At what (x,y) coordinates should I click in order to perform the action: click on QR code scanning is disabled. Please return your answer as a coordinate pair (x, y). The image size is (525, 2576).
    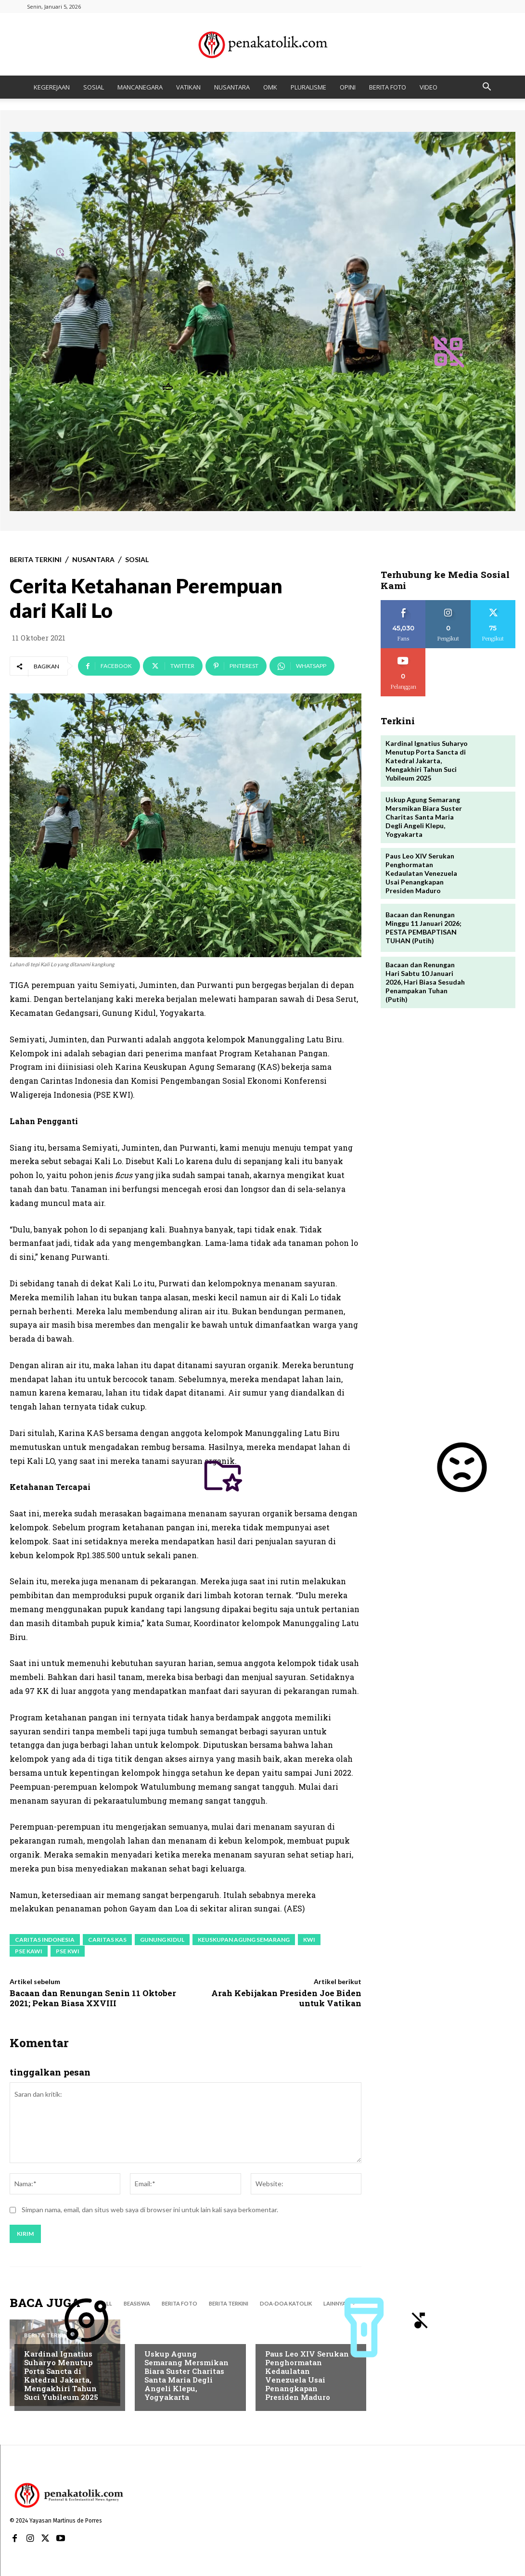
    Looking at the image, I should click on (448, 352).